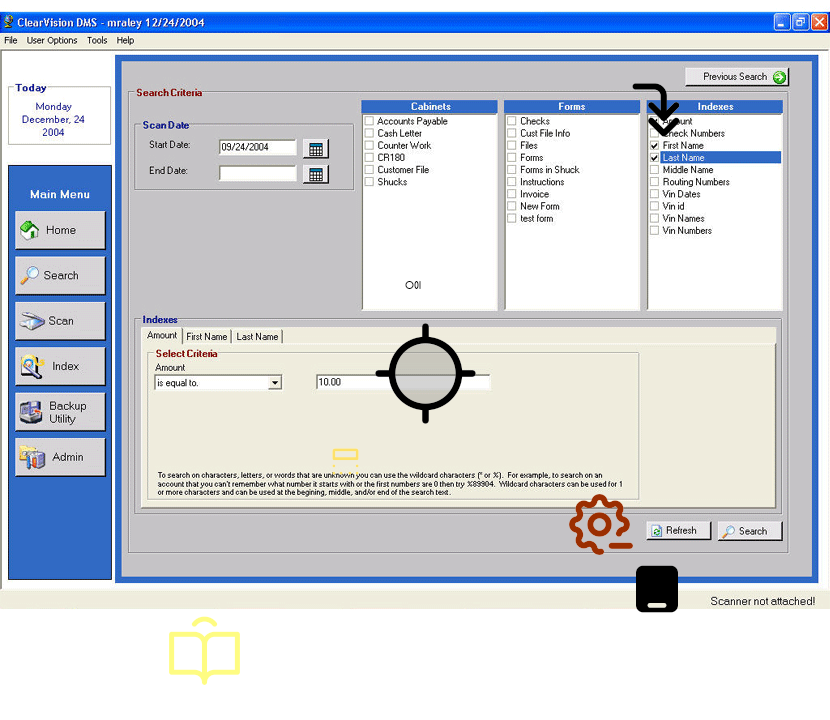 The height and width of the screenshot is (720, 830). What do you see at coordinates (413, 285) in the screenshot?
I see `link to medium profile or article` at bounding box center [413, 285].